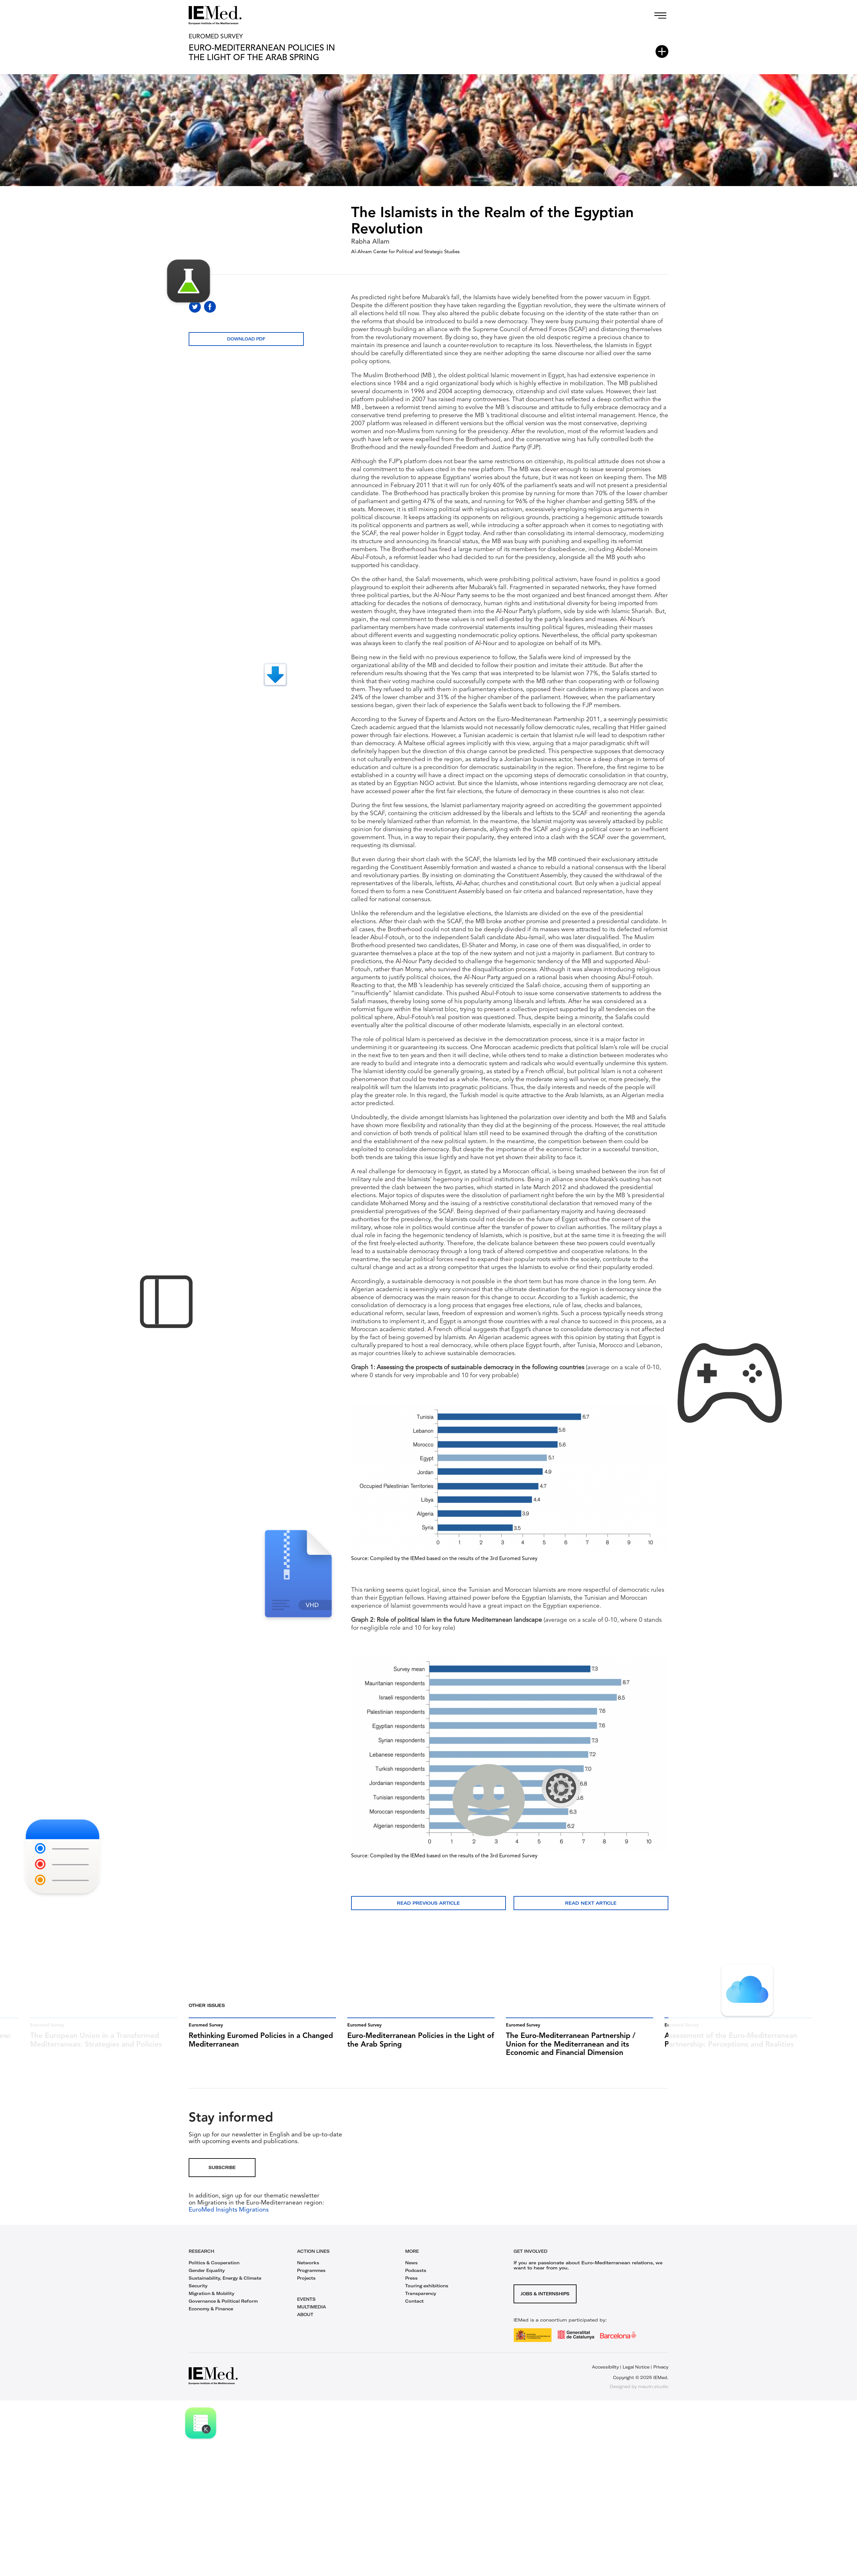  What do you see at coordinates (730, 1383) in the screenshot?
I see `access games and gaming applications` at bounding box center [730, 1383].